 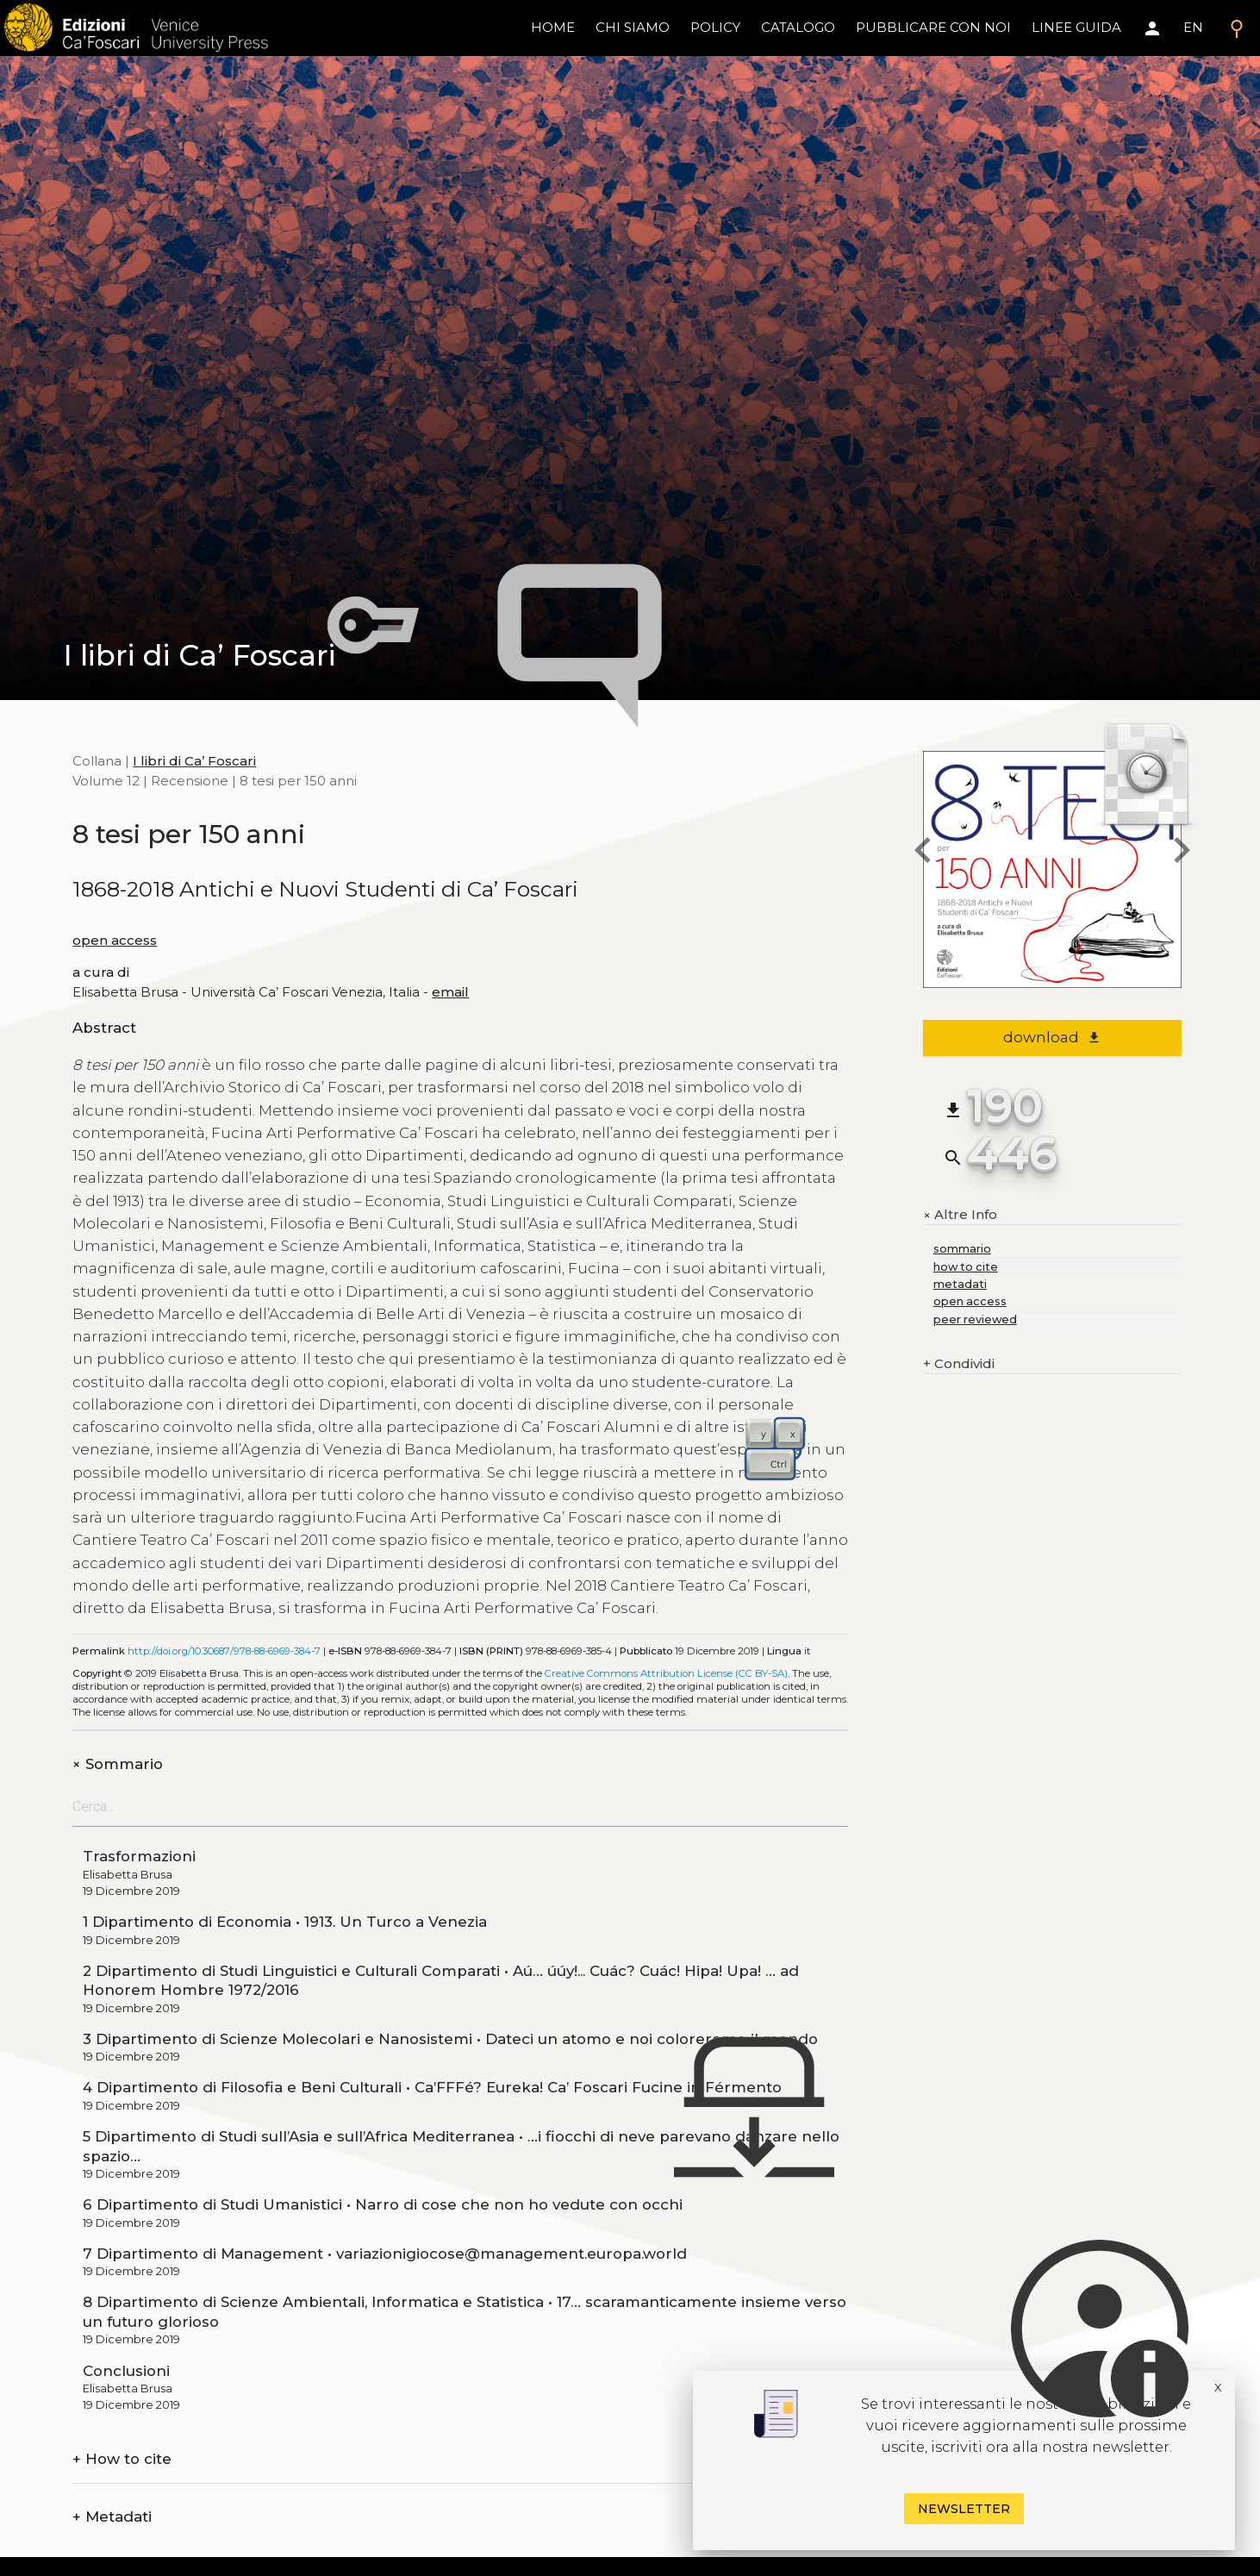 I want to click on view user profile information, so click(x=1100, y=2329).